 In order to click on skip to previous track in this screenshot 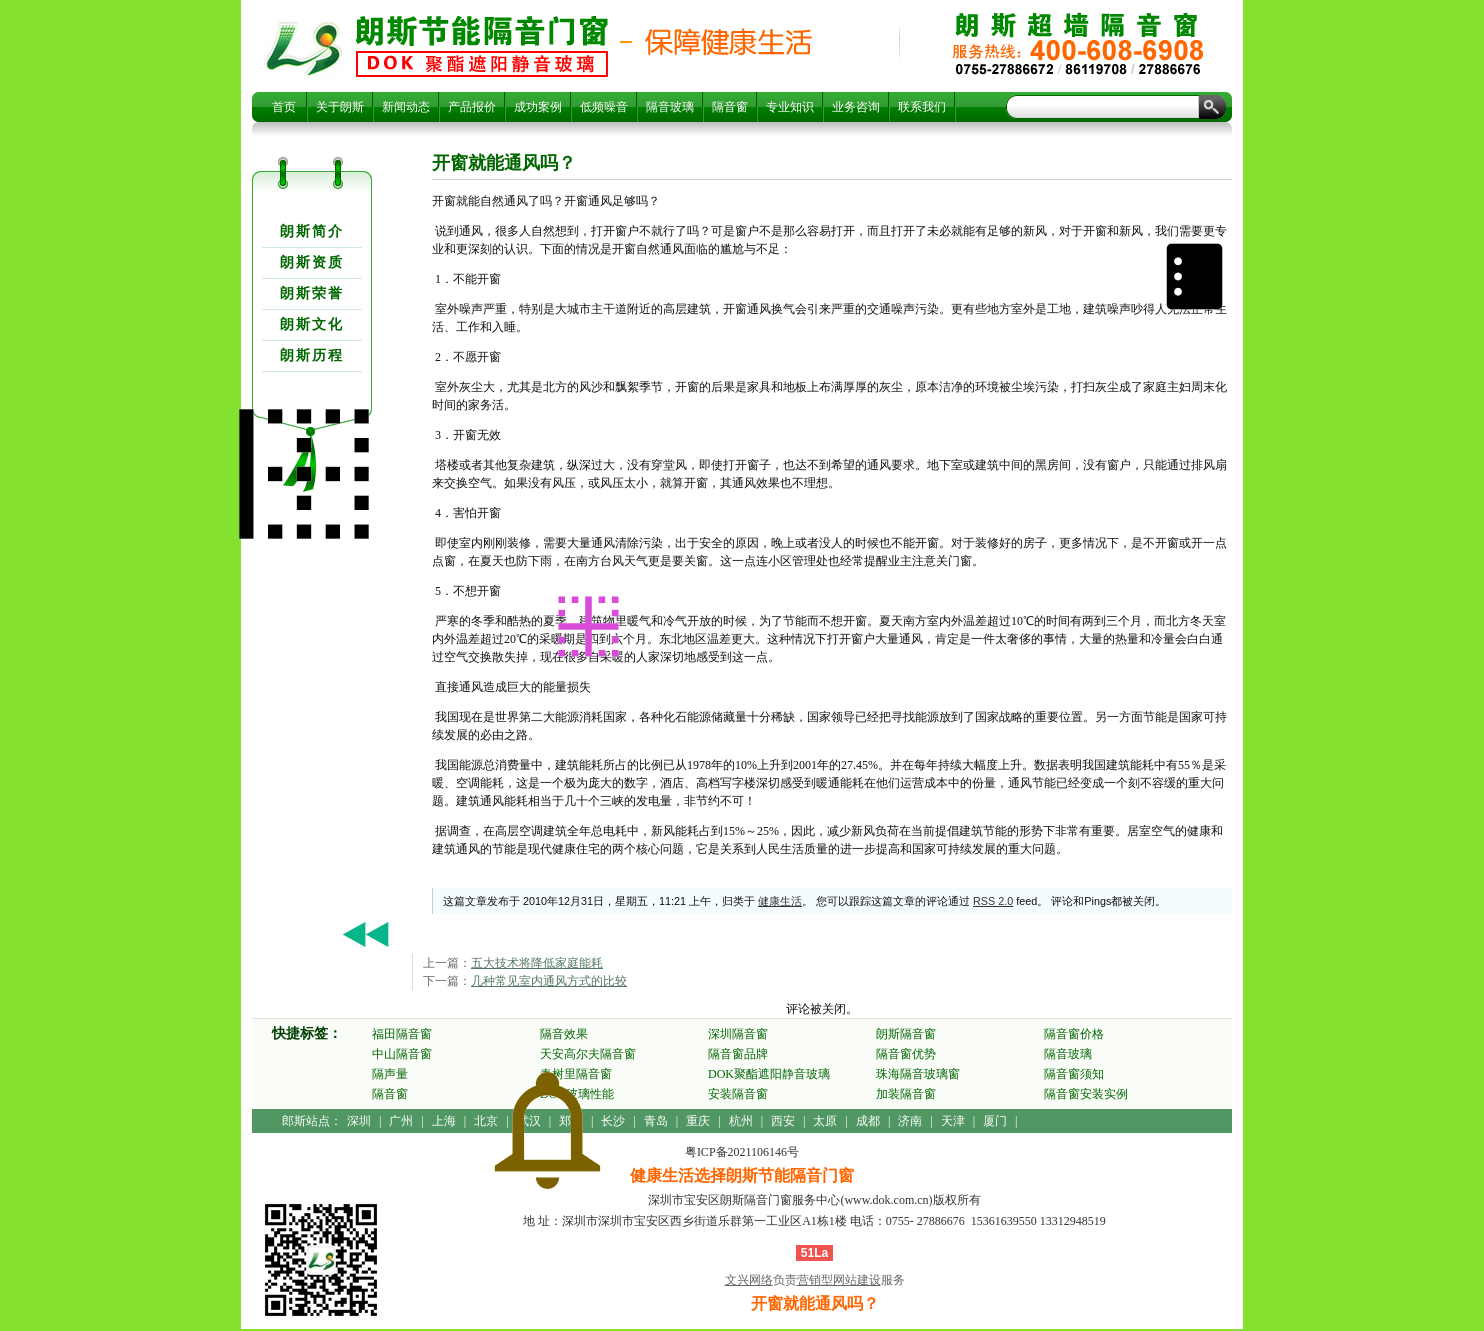, I will do `click(365, 934)`.